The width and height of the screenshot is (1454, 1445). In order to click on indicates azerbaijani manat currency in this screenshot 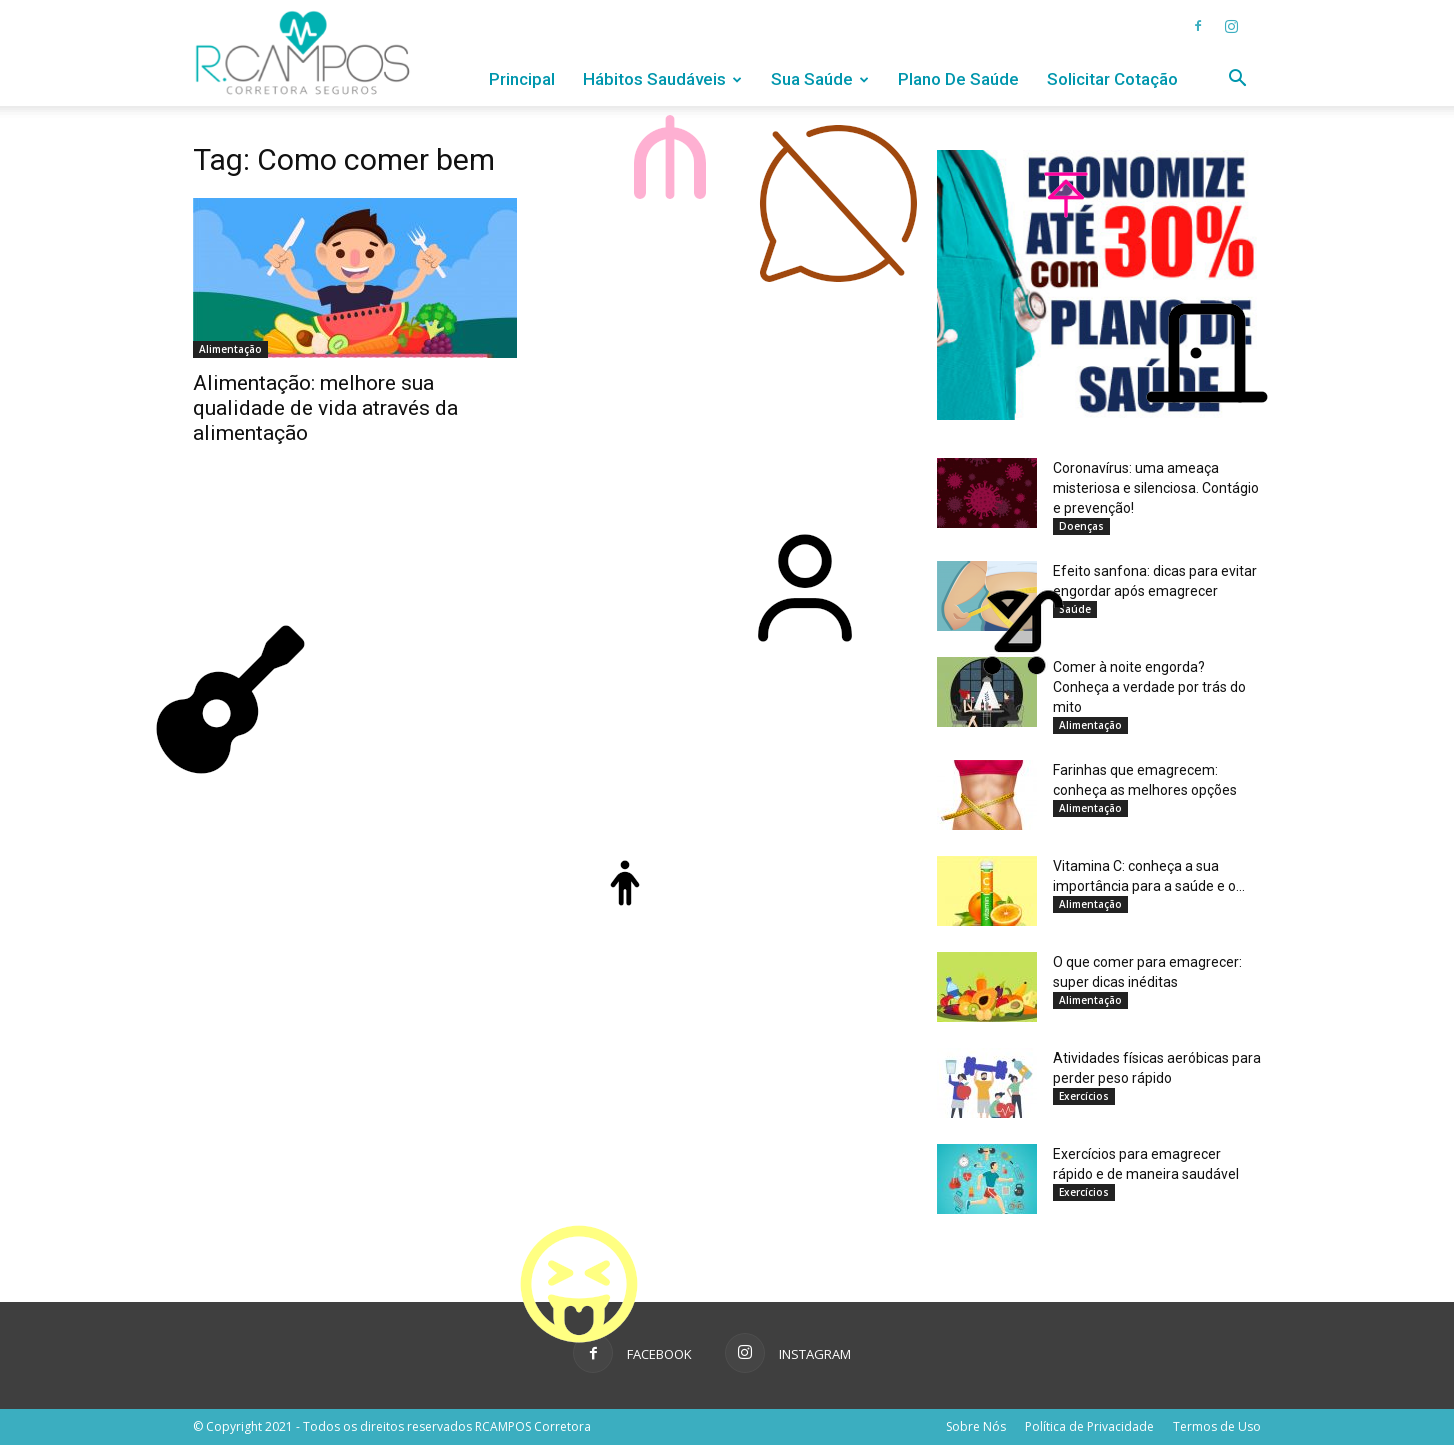, I will do `click(670, 157)`.